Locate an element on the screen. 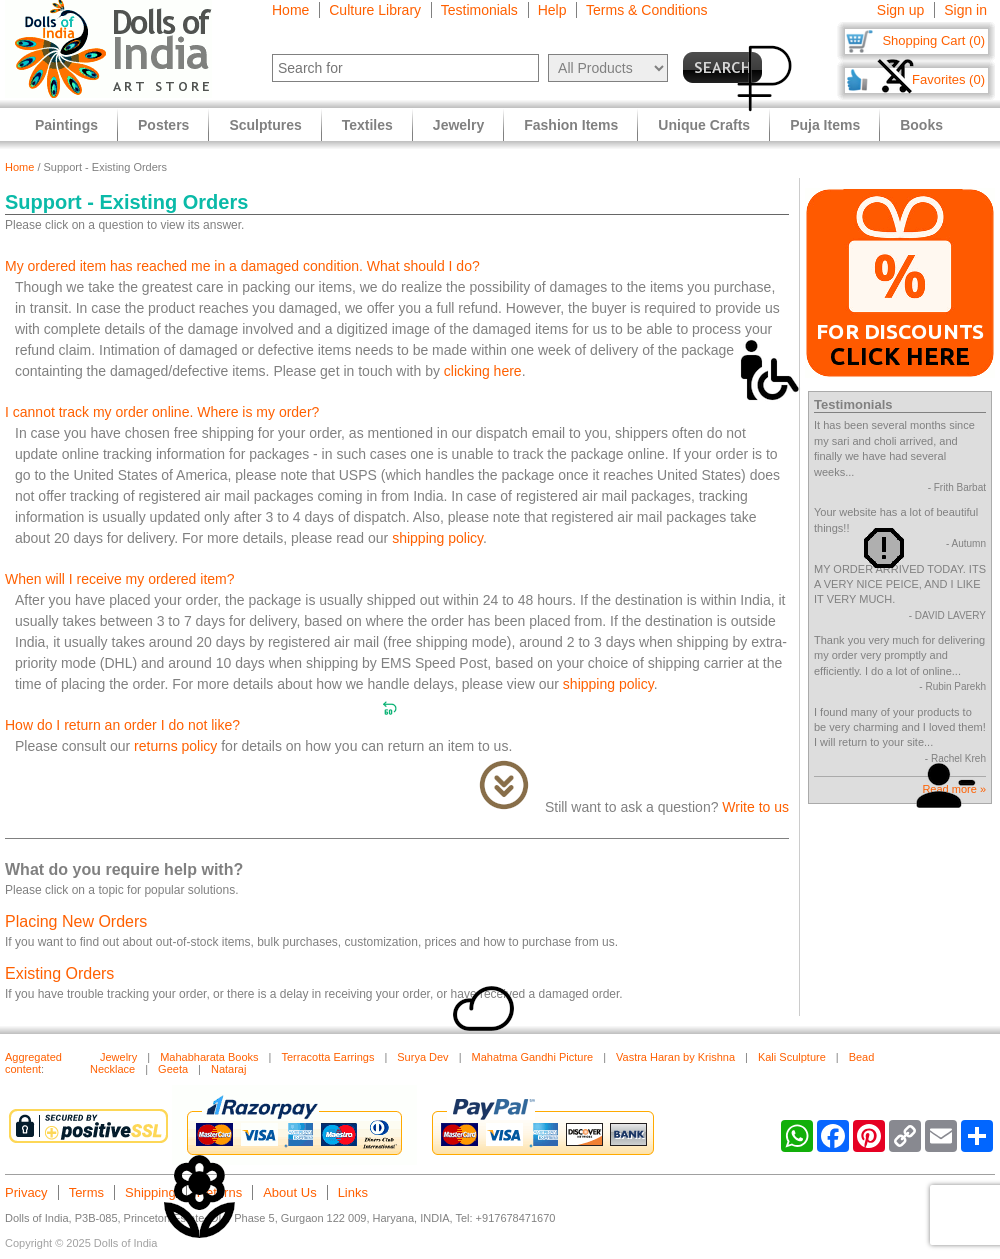 Image resolution: width=1000 pixels, height=1259 pixels. remove a contact or friend is located at coordinates (944, 785).